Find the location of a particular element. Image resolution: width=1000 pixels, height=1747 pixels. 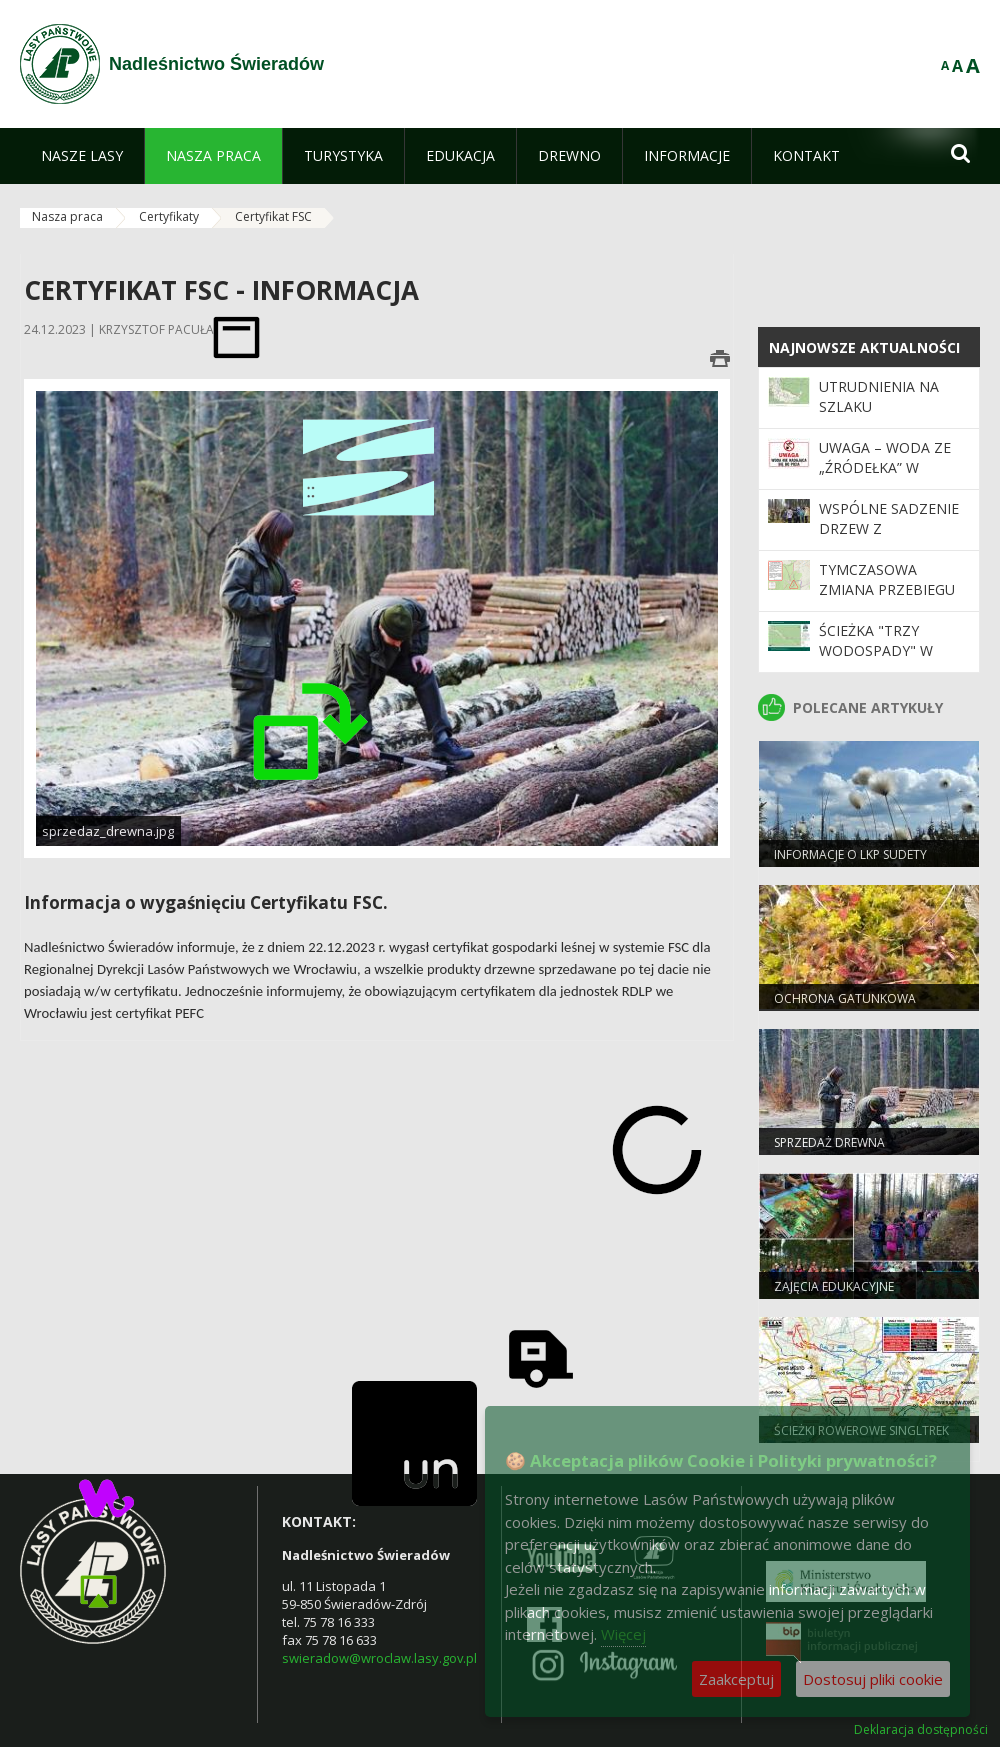

view caravan or RV rental options is located at coordinates (539, 1357).